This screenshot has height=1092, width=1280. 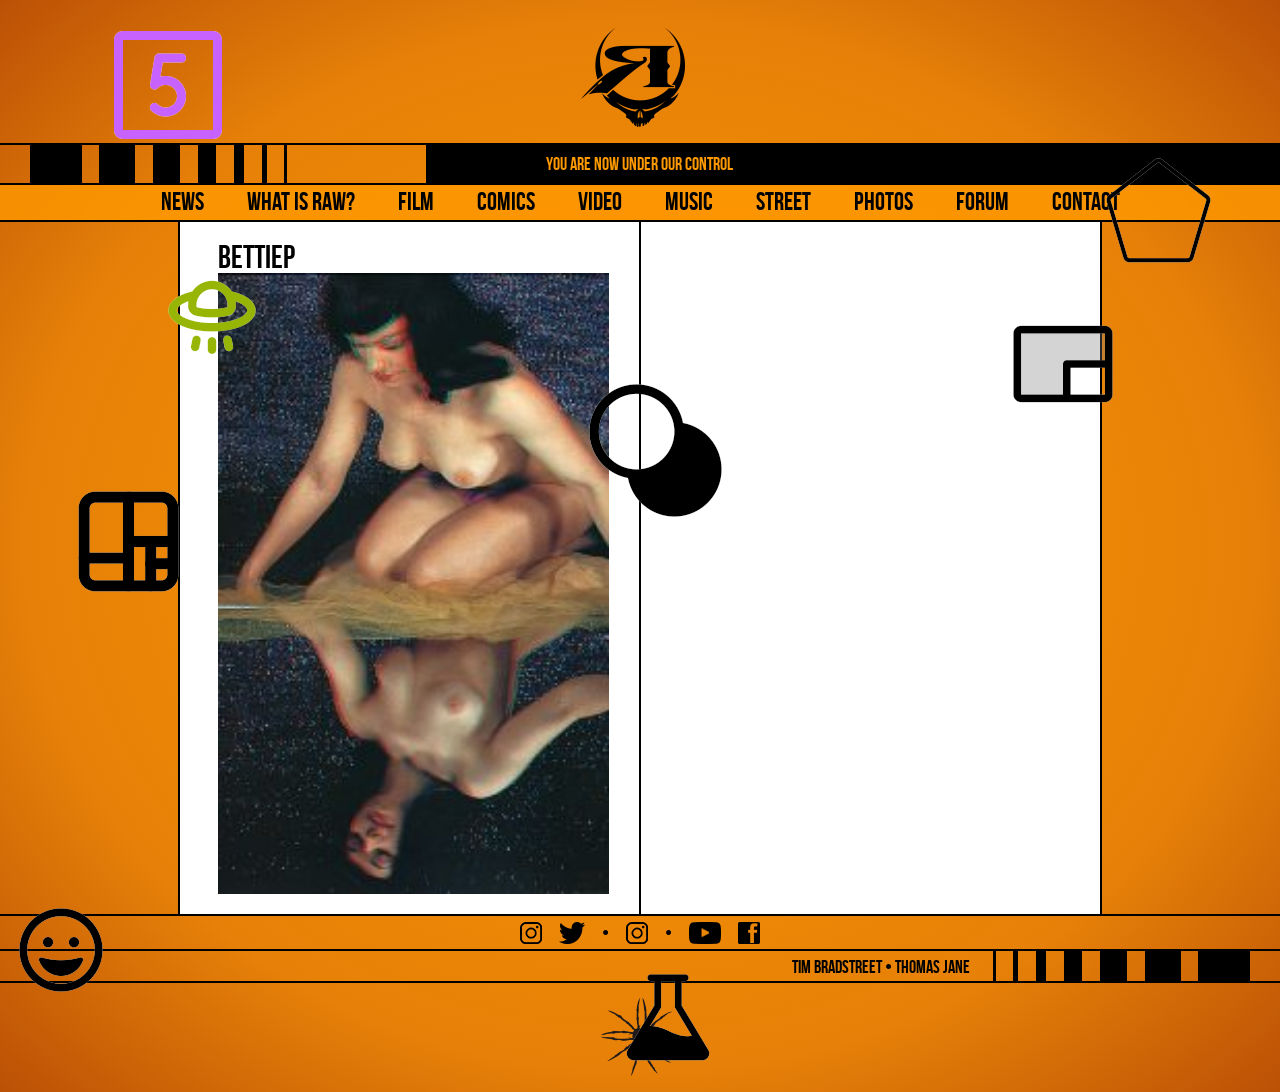 I want to click on indicates step 5 in a numbered sequence, so click(x=168, y=85).